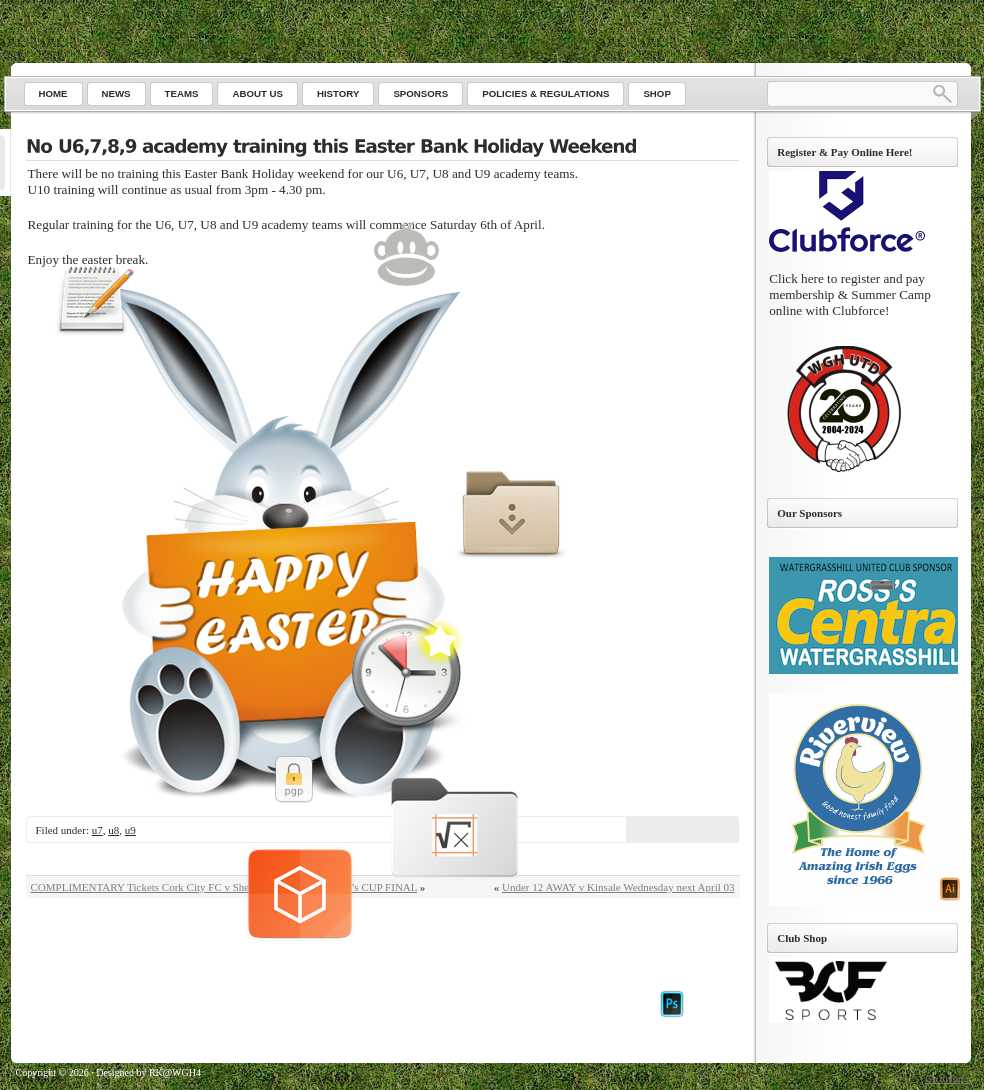 The image size is (984, 1090). What do you see at coordinates (672, 1004) in the screenshot?
I see `adobe photoshop file type indicator` at bounding box center [672, 1004].